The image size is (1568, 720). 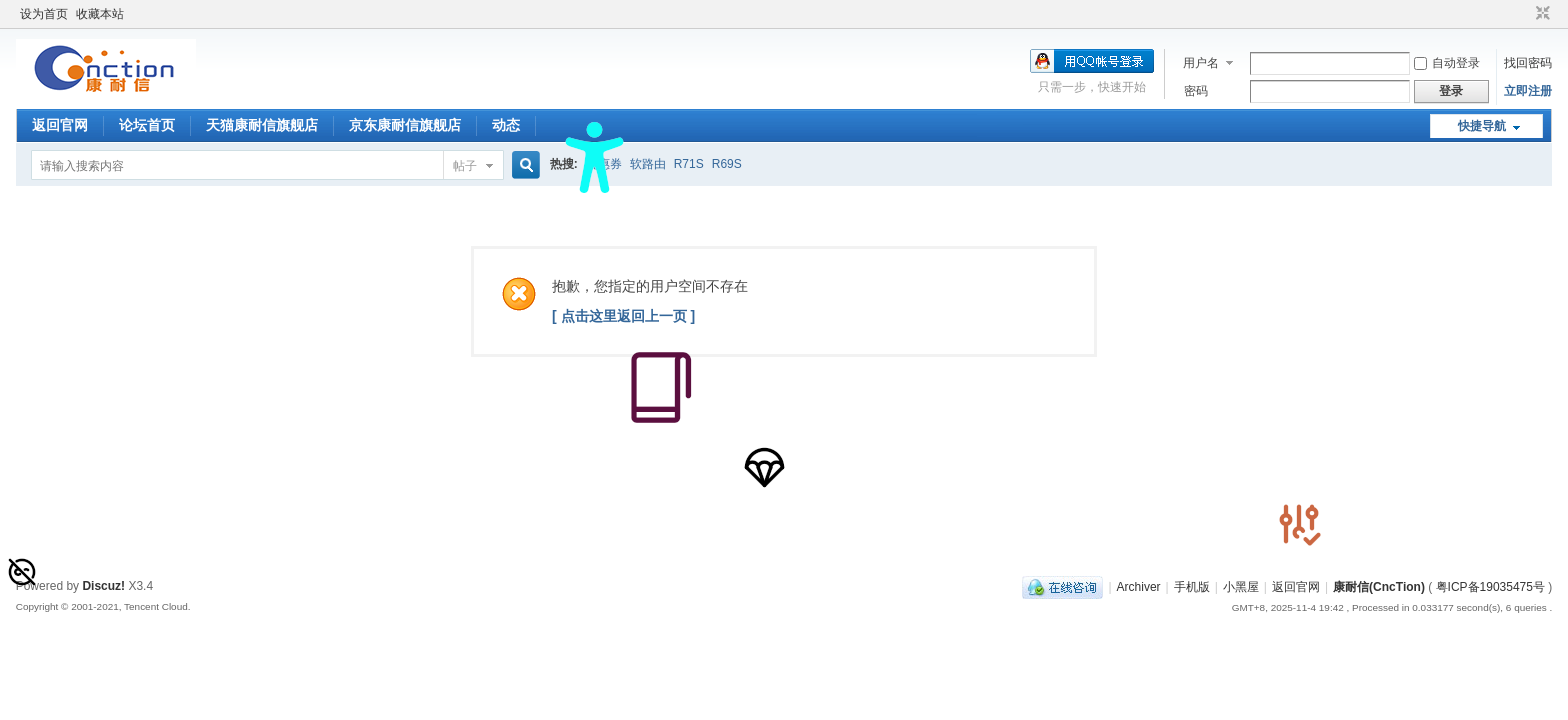 I want to click on indicates content is not under creative commons license, so click(x=22, y=572).